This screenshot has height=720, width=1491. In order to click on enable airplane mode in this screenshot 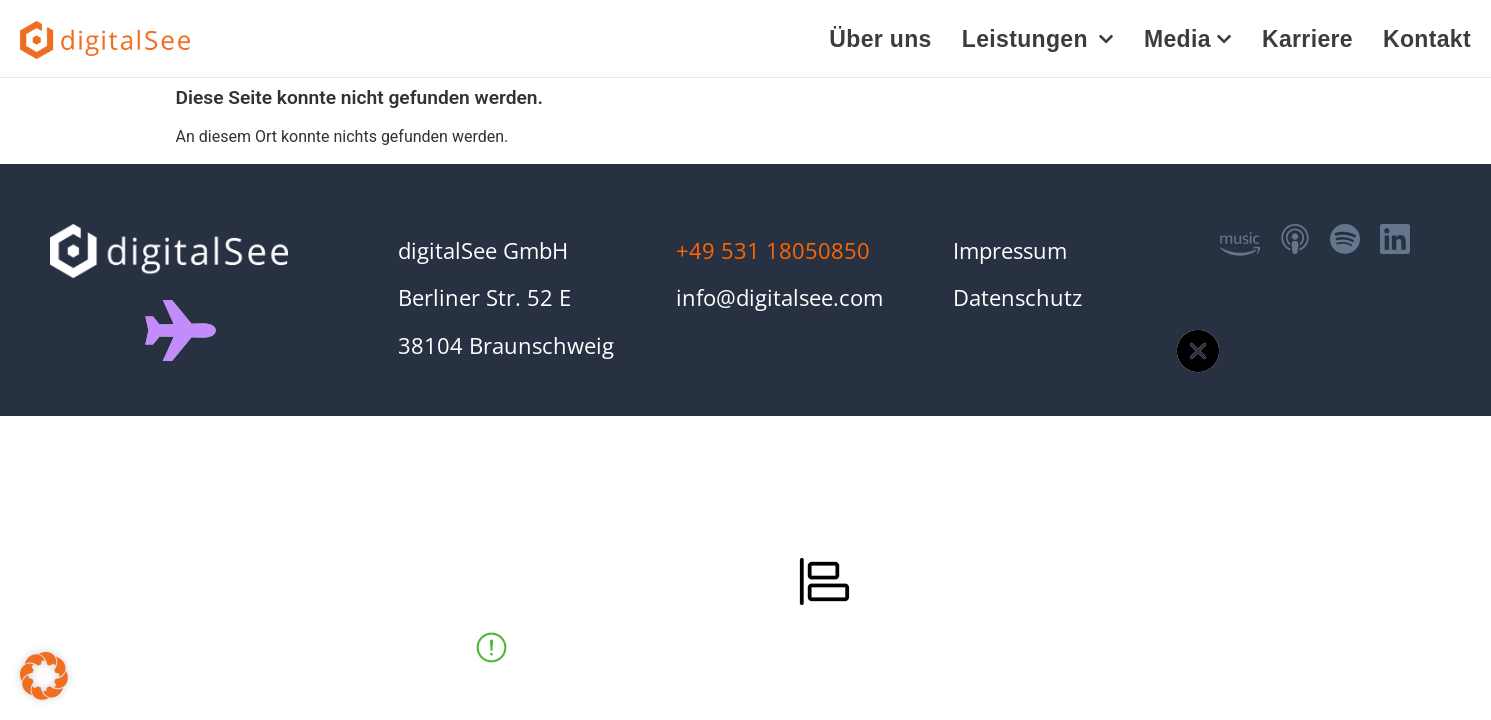, I will do `click(180, 330)`.